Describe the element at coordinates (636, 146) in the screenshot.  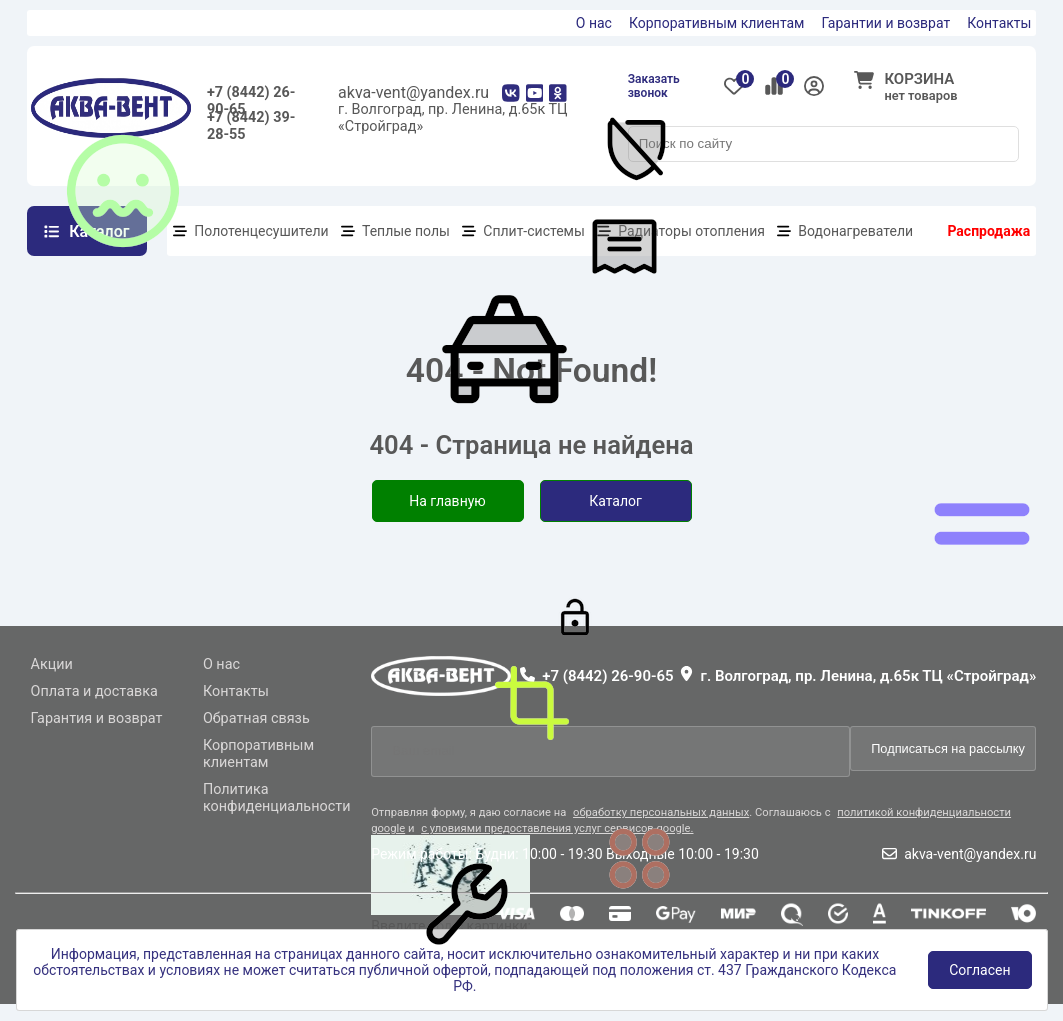
I see `security or protection is disabled` at that location.